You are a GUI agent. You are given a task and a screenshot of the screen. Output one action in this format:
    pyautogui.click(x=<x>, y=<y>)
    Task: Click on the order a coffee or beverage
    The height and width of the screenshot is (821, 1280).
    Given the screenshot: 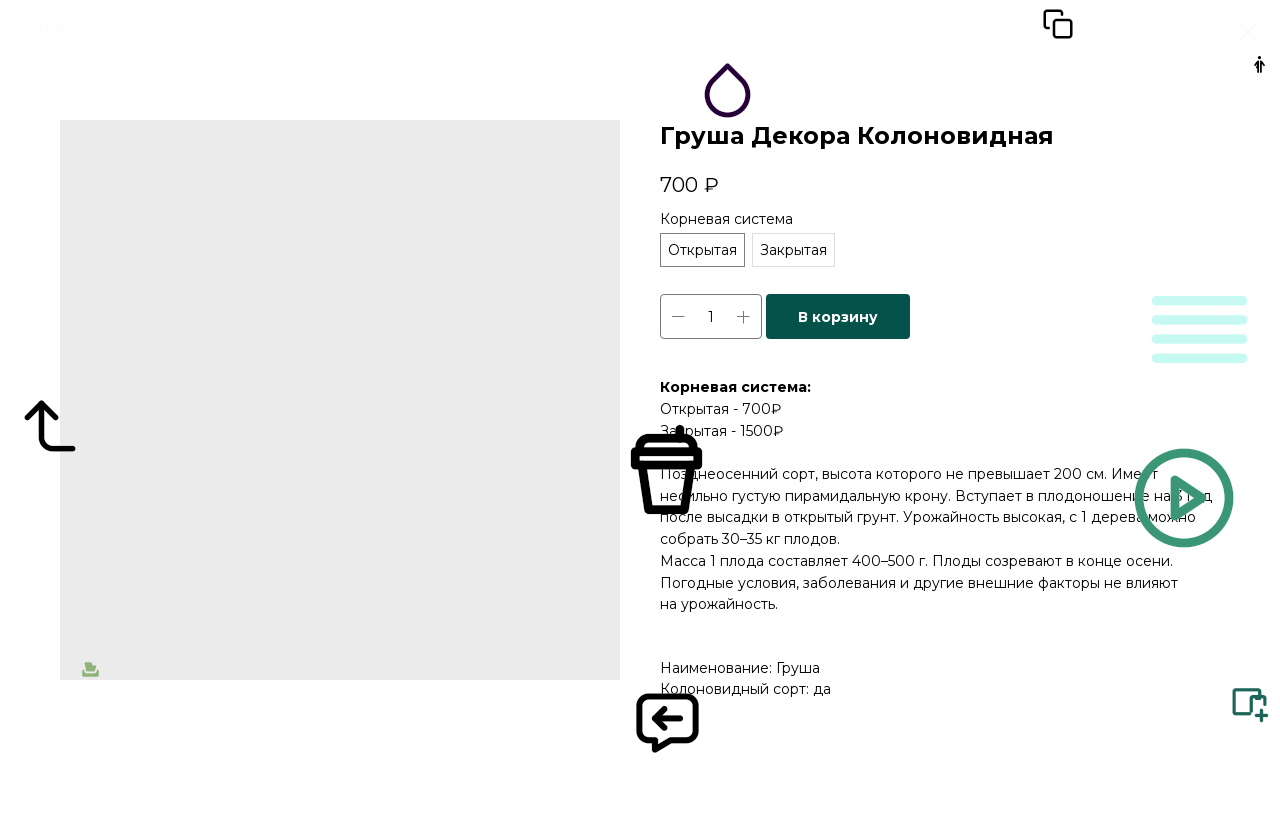 What is the action you would take?
    pyautogui.click(x=666, y=469)
    